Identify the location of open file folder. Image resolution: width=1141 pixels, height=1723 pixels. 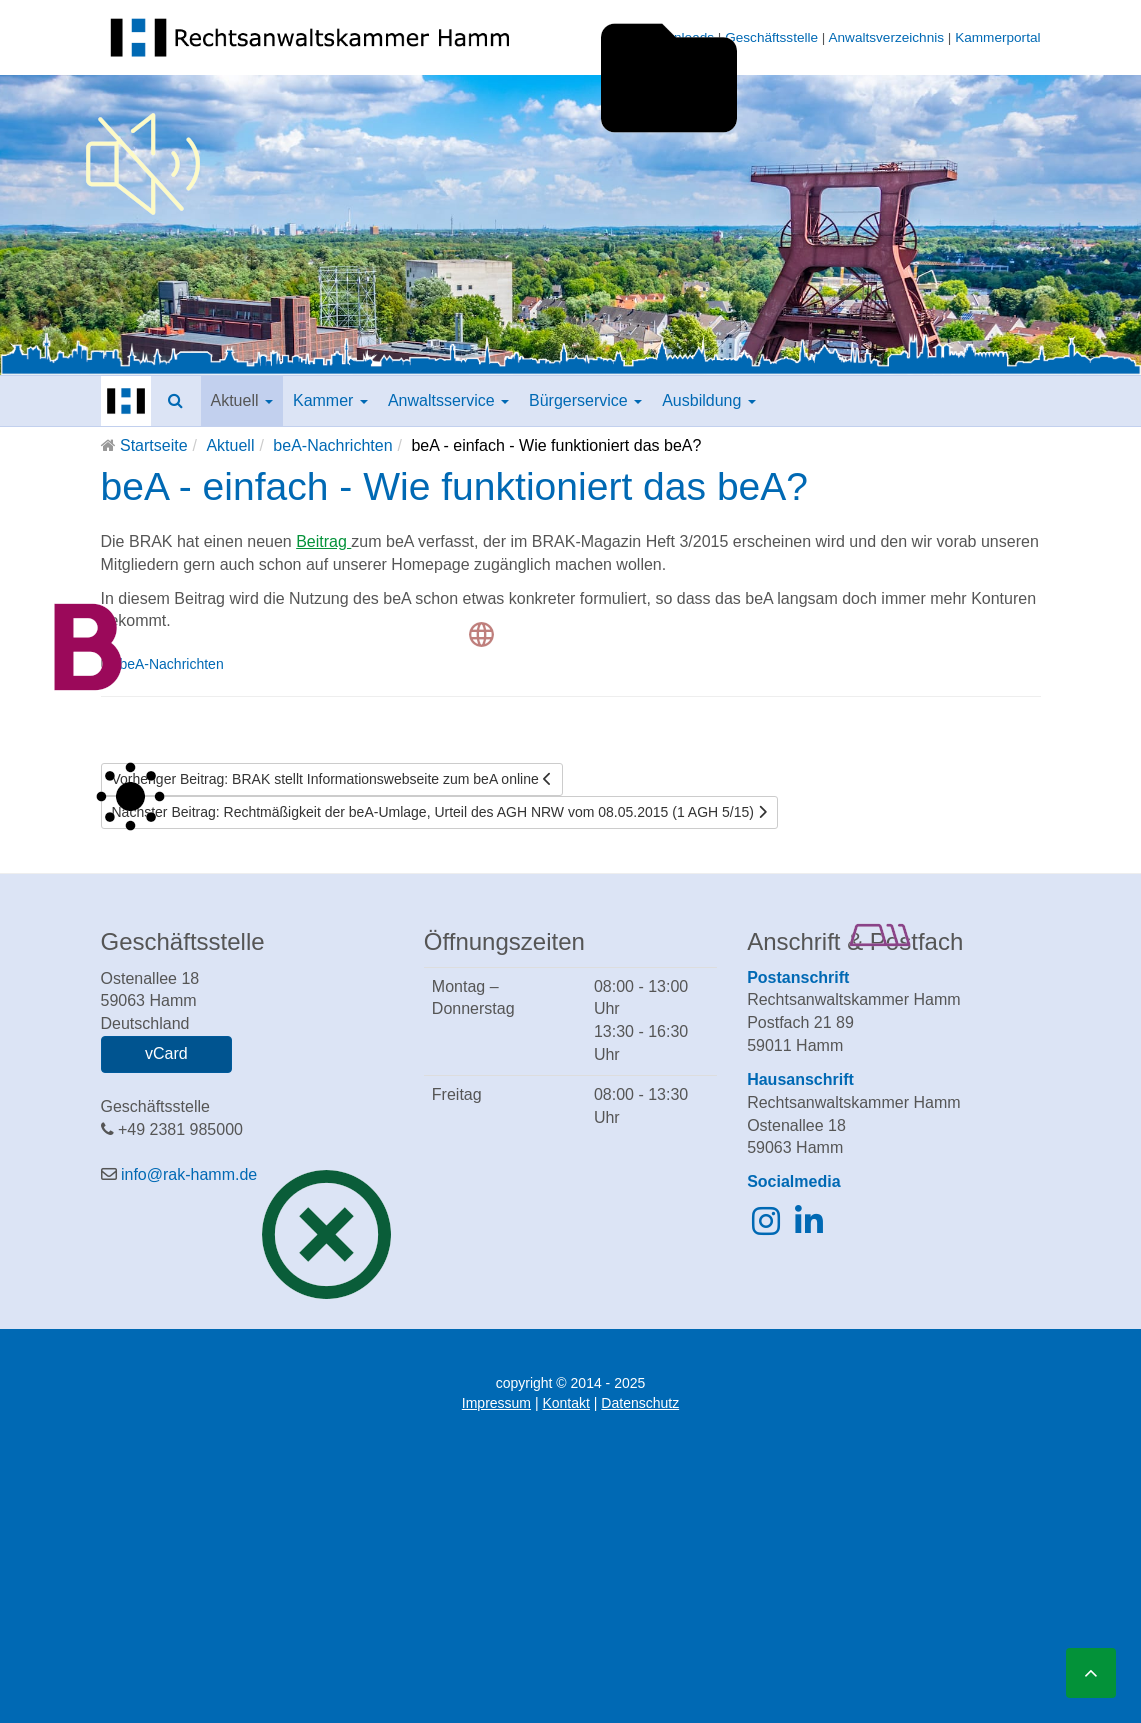
(669, 78).